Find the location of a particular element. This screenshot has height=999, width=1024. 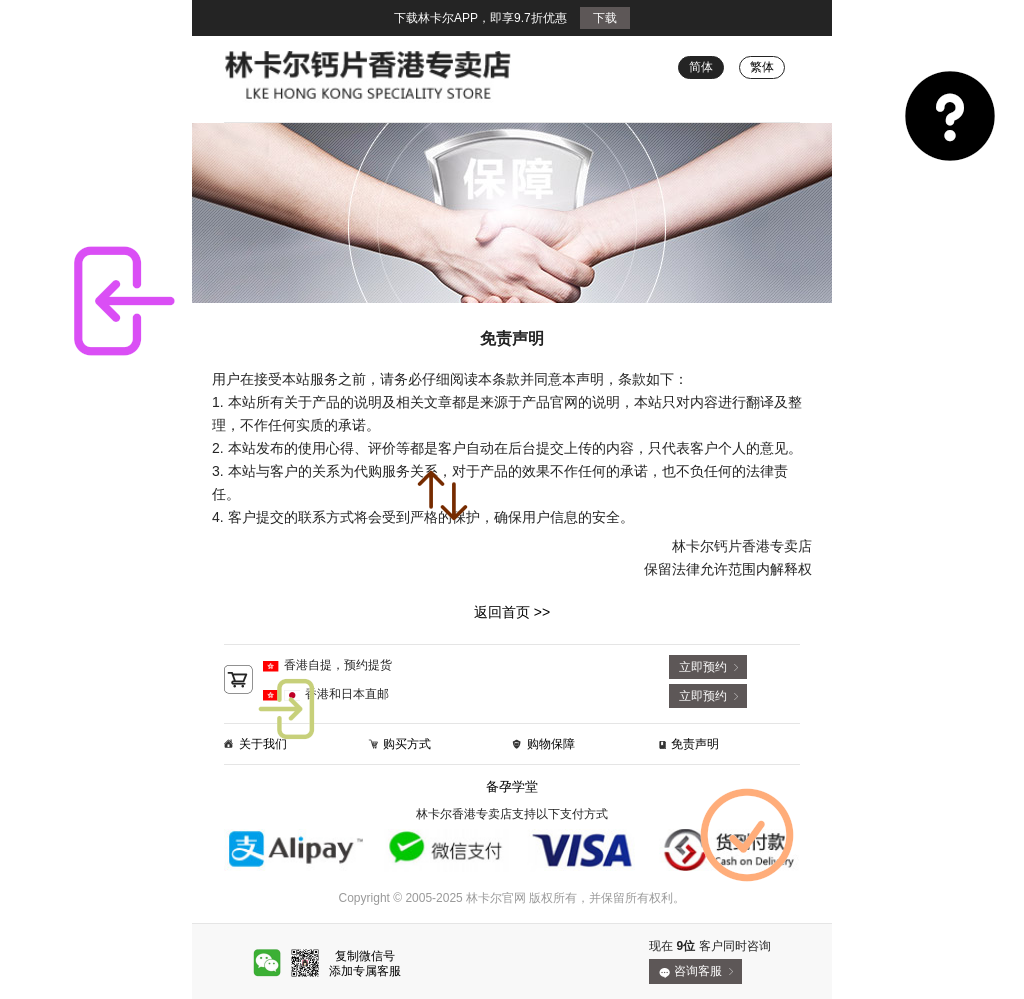

log in to your account is located at coordinates (291, 709).